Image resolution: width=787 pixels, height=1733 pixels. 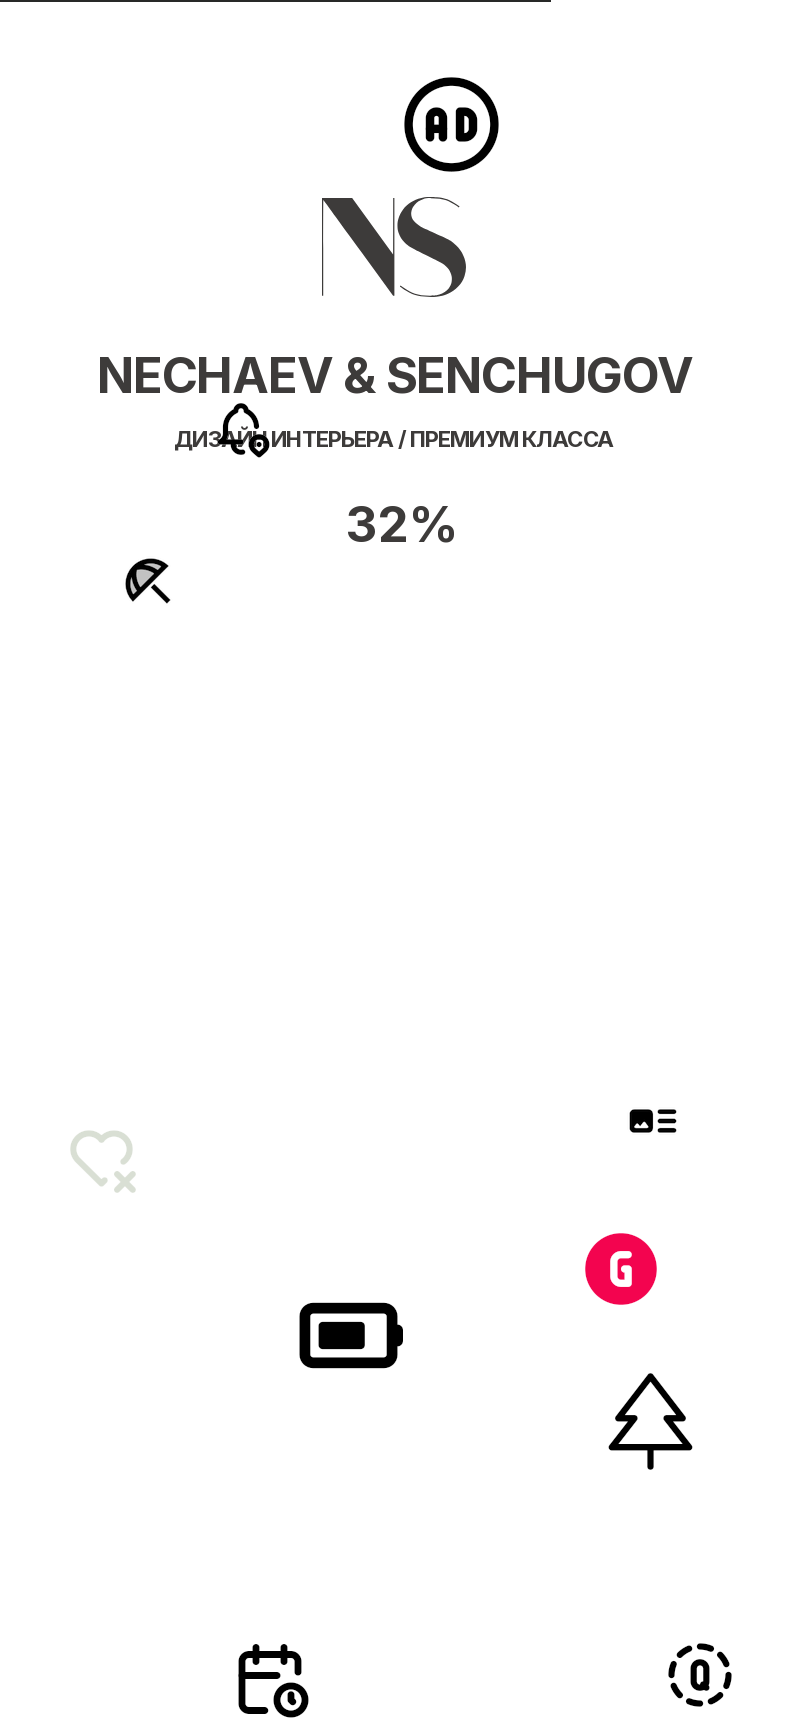 I want to click on schedule an event with a specific time, so click(x=270, y=1679).